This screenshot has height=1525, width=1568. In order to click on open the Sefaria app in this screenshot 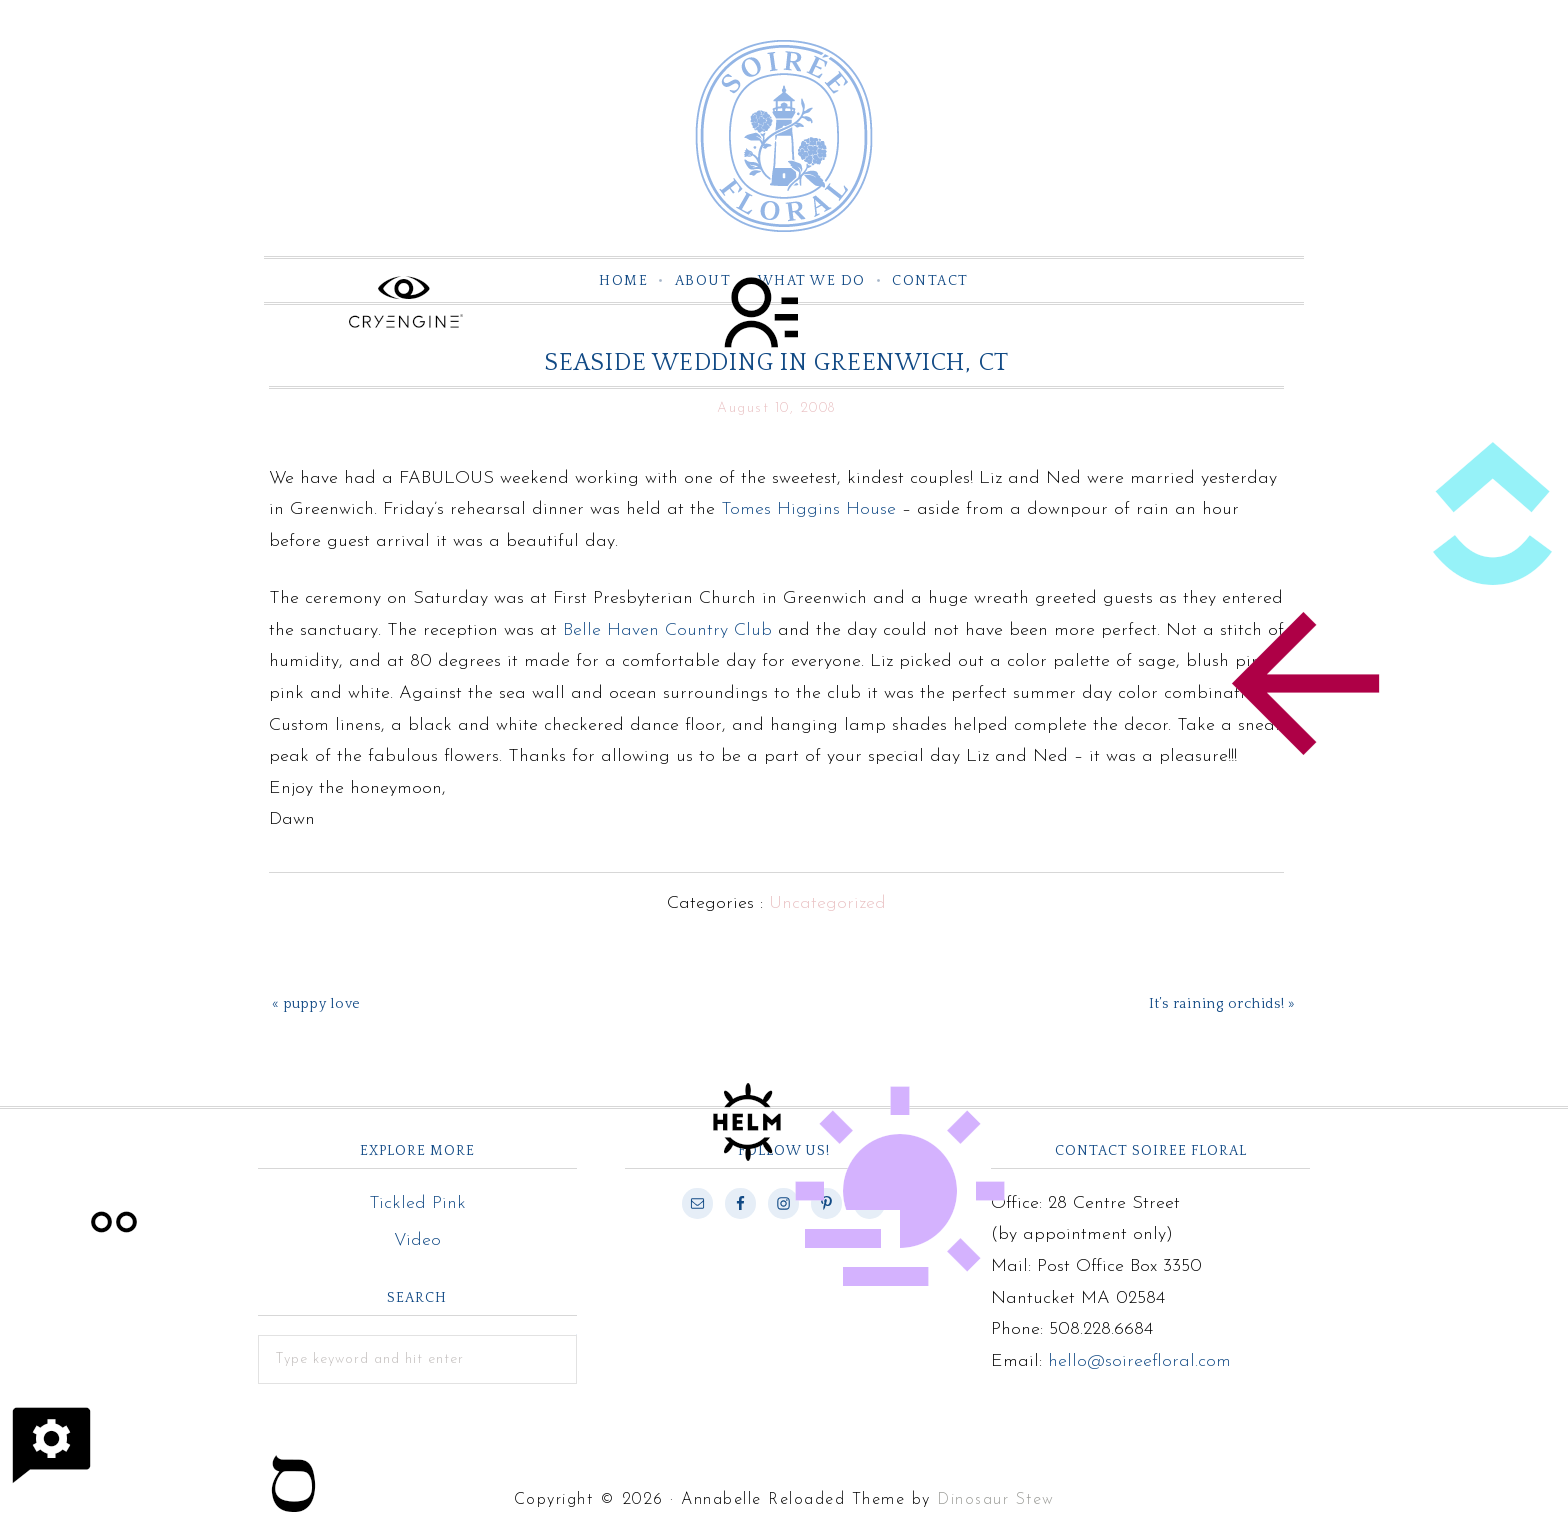, I will do `click(293, 1483)`.